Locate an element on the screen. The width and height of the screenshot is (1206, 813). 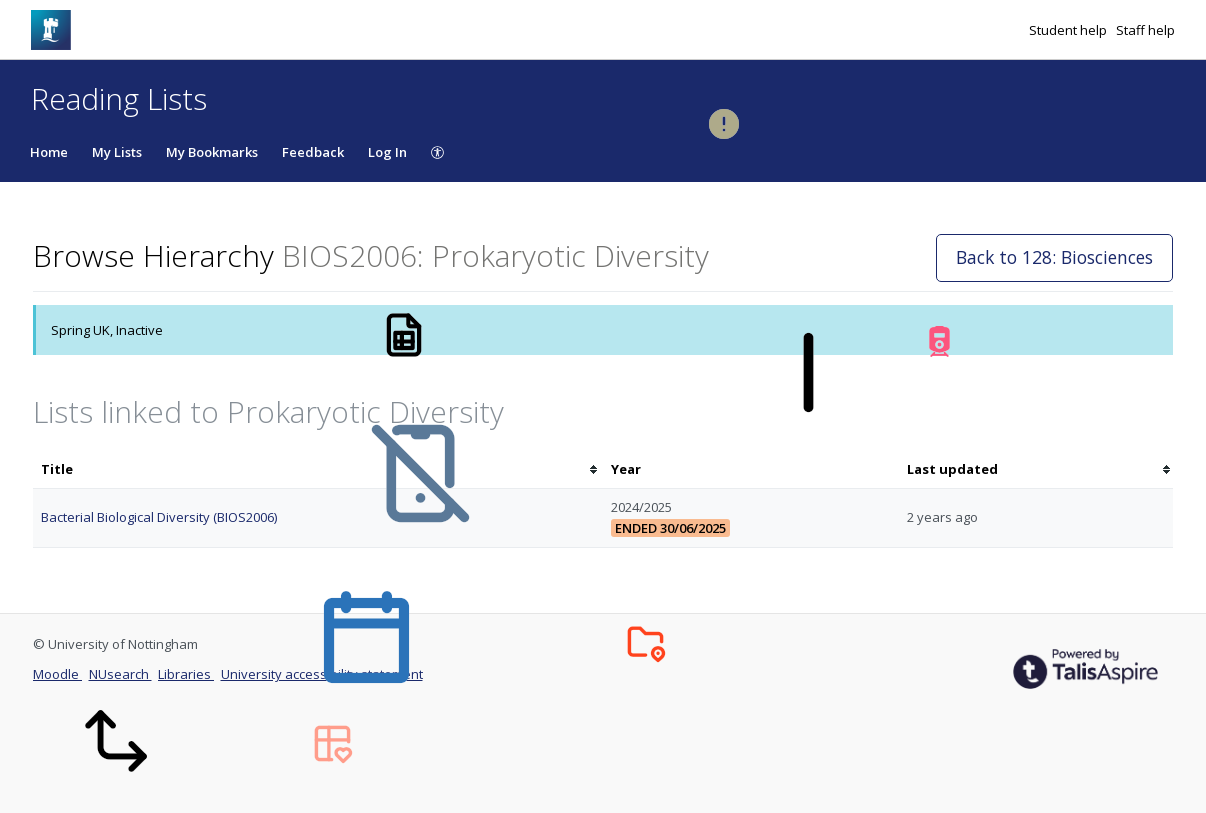
open a spreadsheet file is located at coordinates (404, 335).